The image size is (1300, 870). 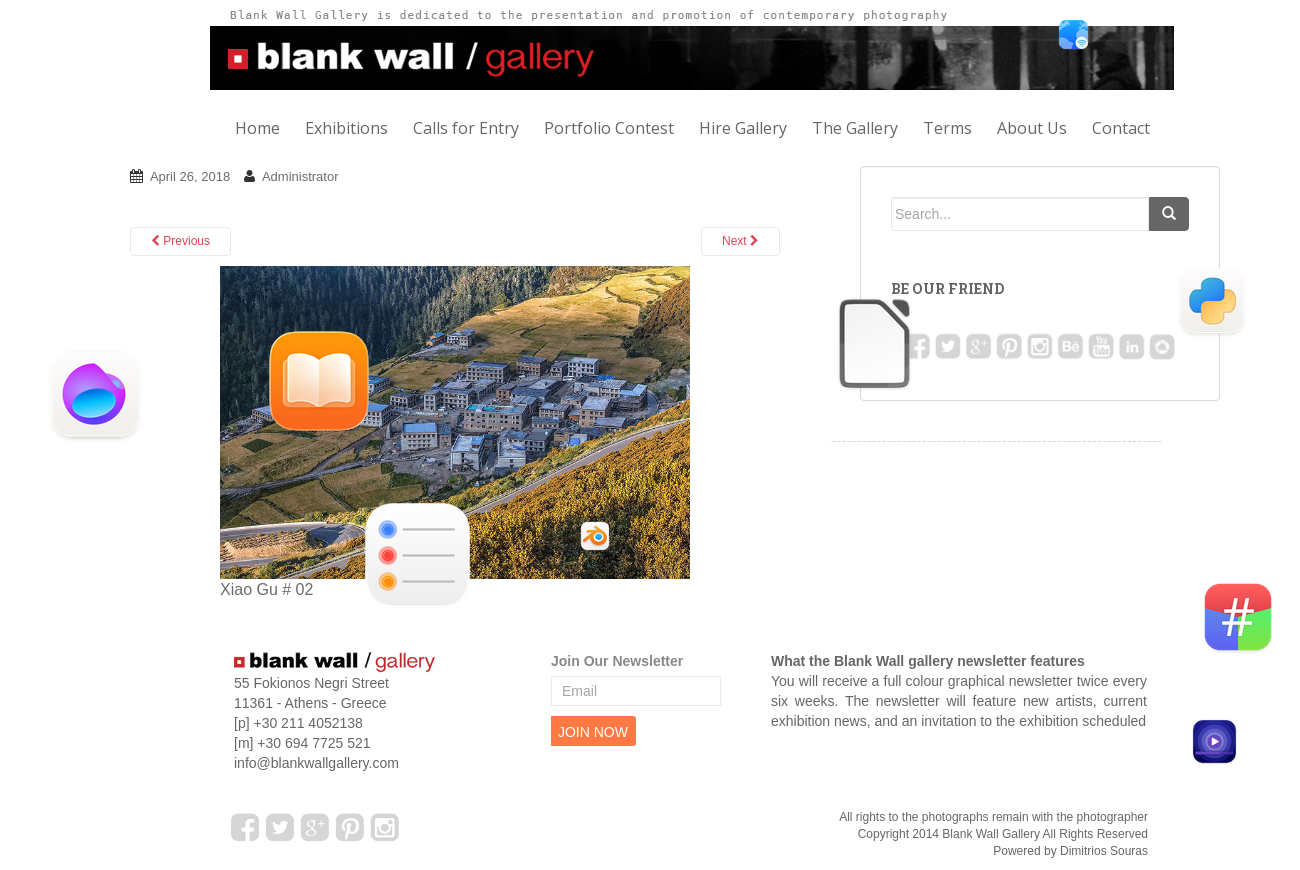 What do you see at coordinates (94, 394) in the screenshot?
I see `open fleet IDE application` at bounding box center [94, 394].